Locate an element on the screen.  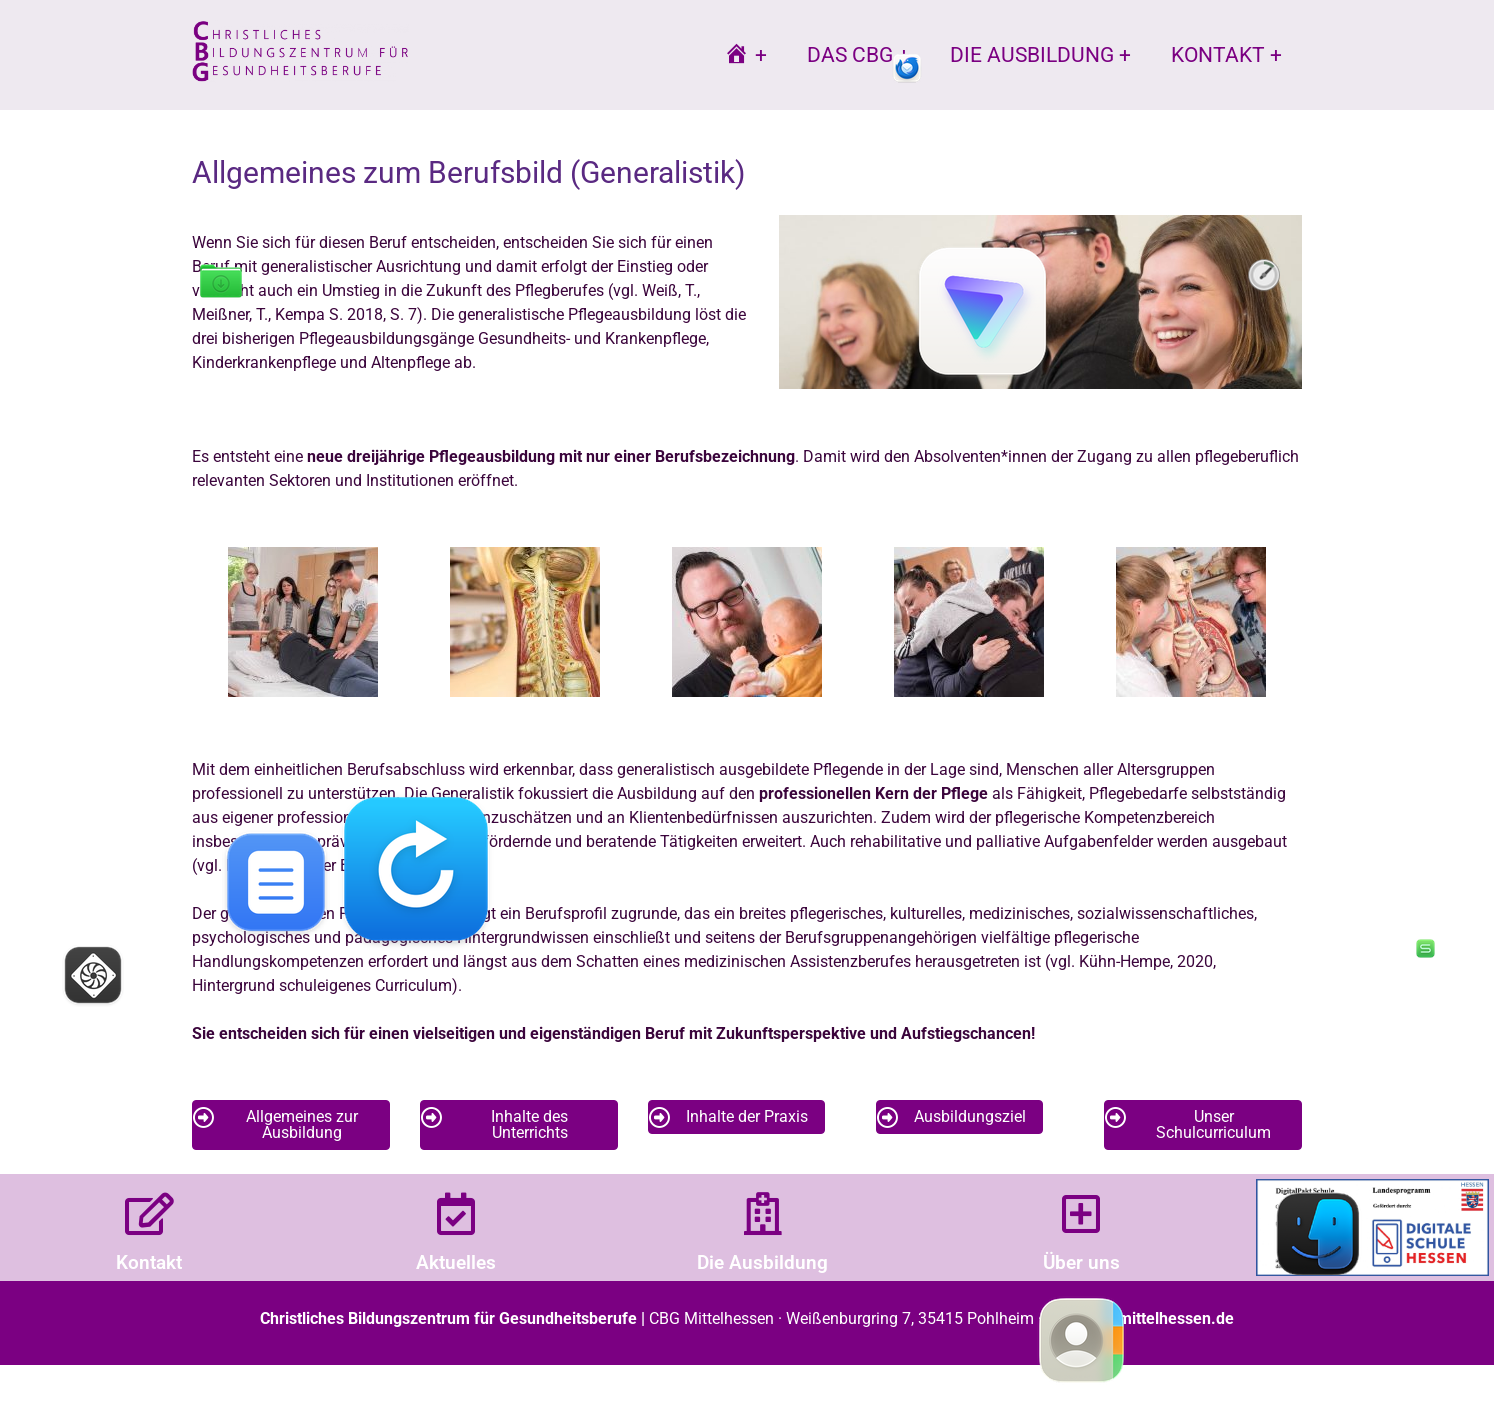
open engineering or developer settings is located at coordinates (93, 976).